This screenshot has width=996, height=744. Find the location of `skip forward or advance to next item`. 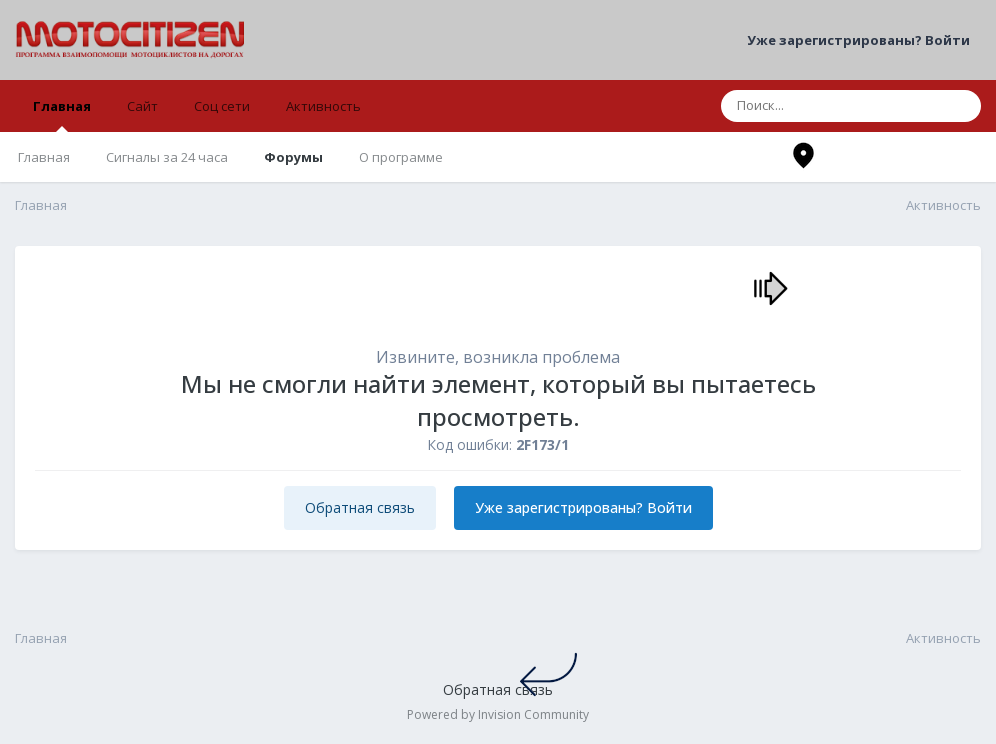

skip forward or advance to next item is located at coordinates (769, 288).